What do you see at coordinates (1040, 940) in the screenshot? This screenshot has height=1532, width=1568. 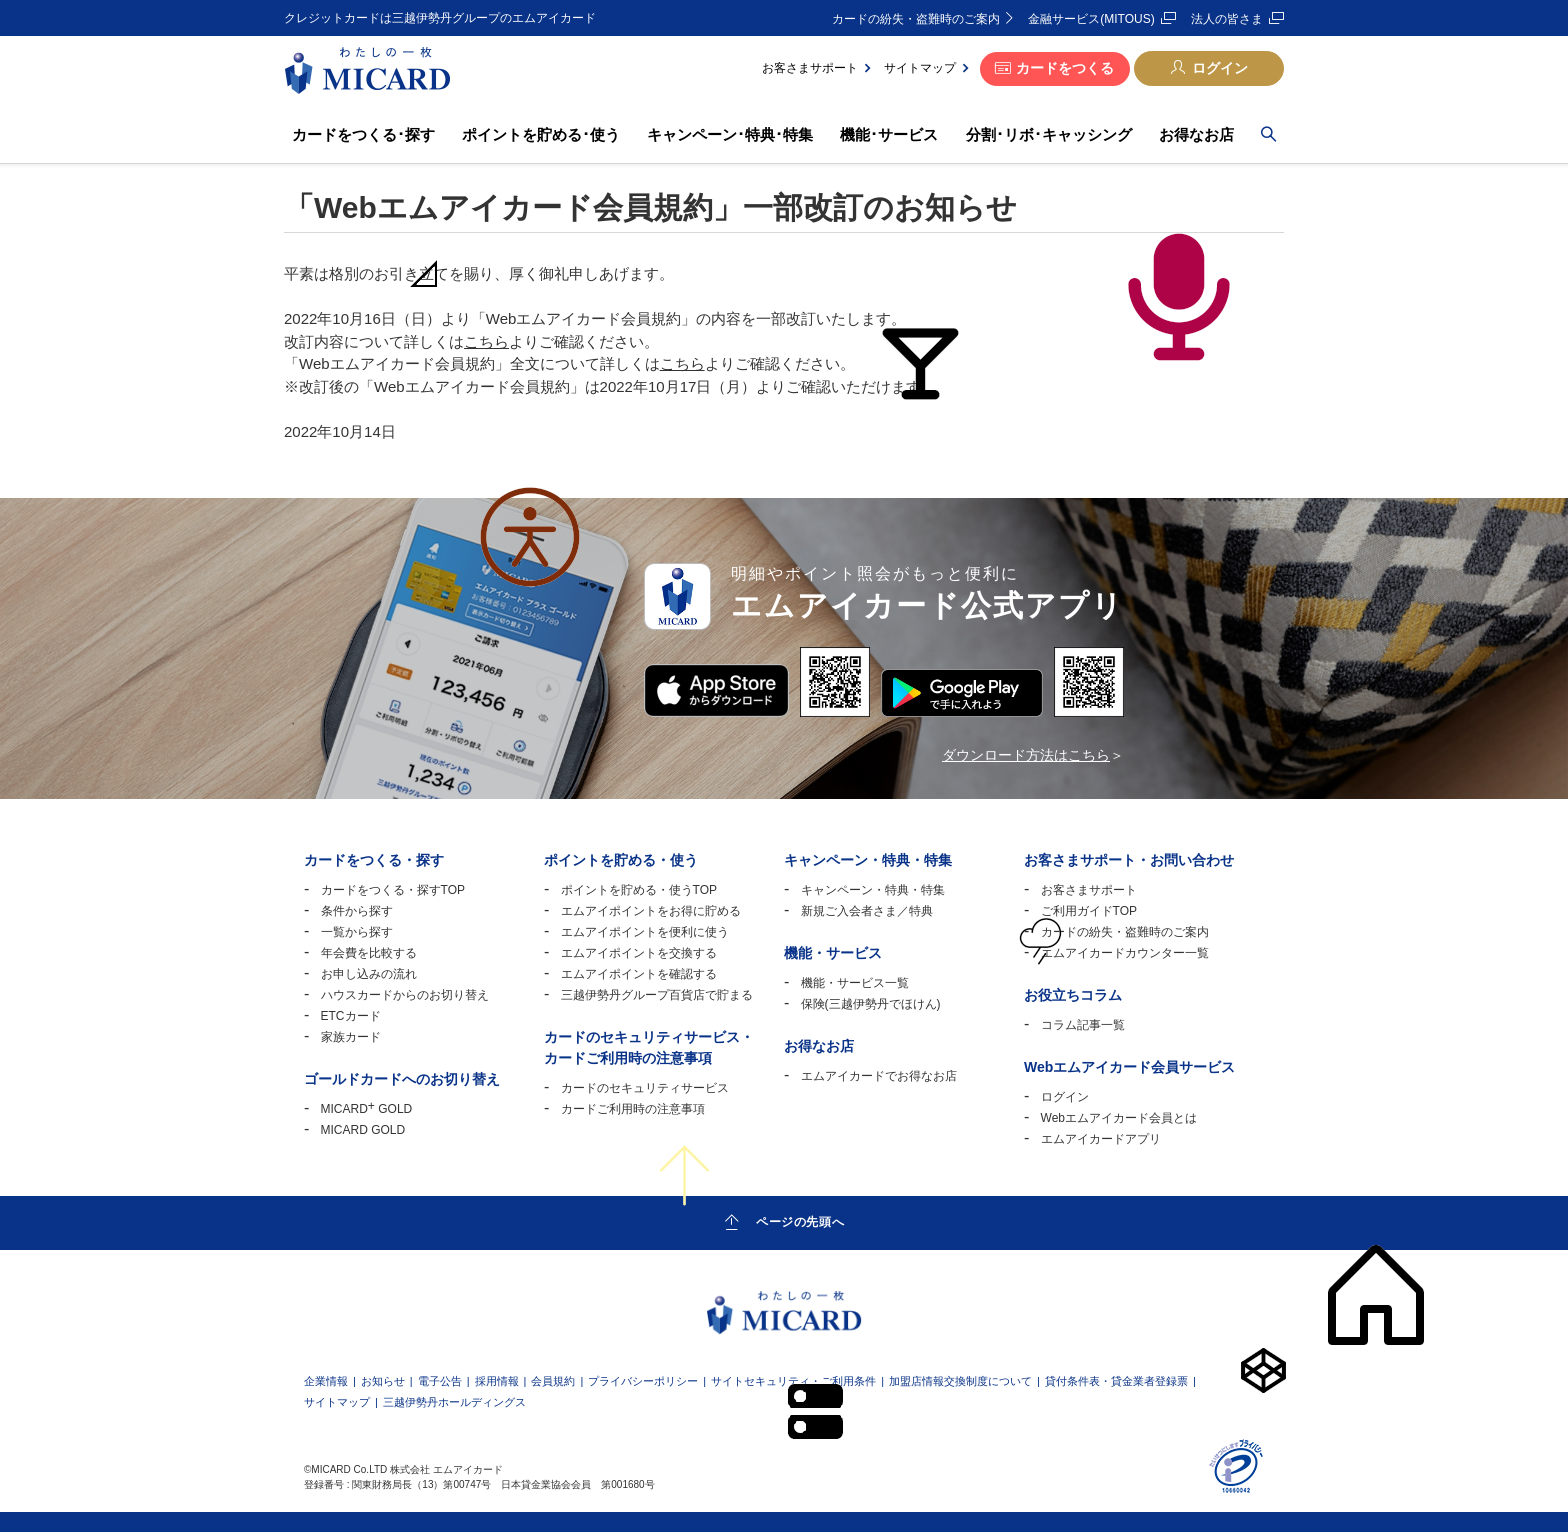 I see `current weather conditions: rain` at bounding box center [1040, 940].